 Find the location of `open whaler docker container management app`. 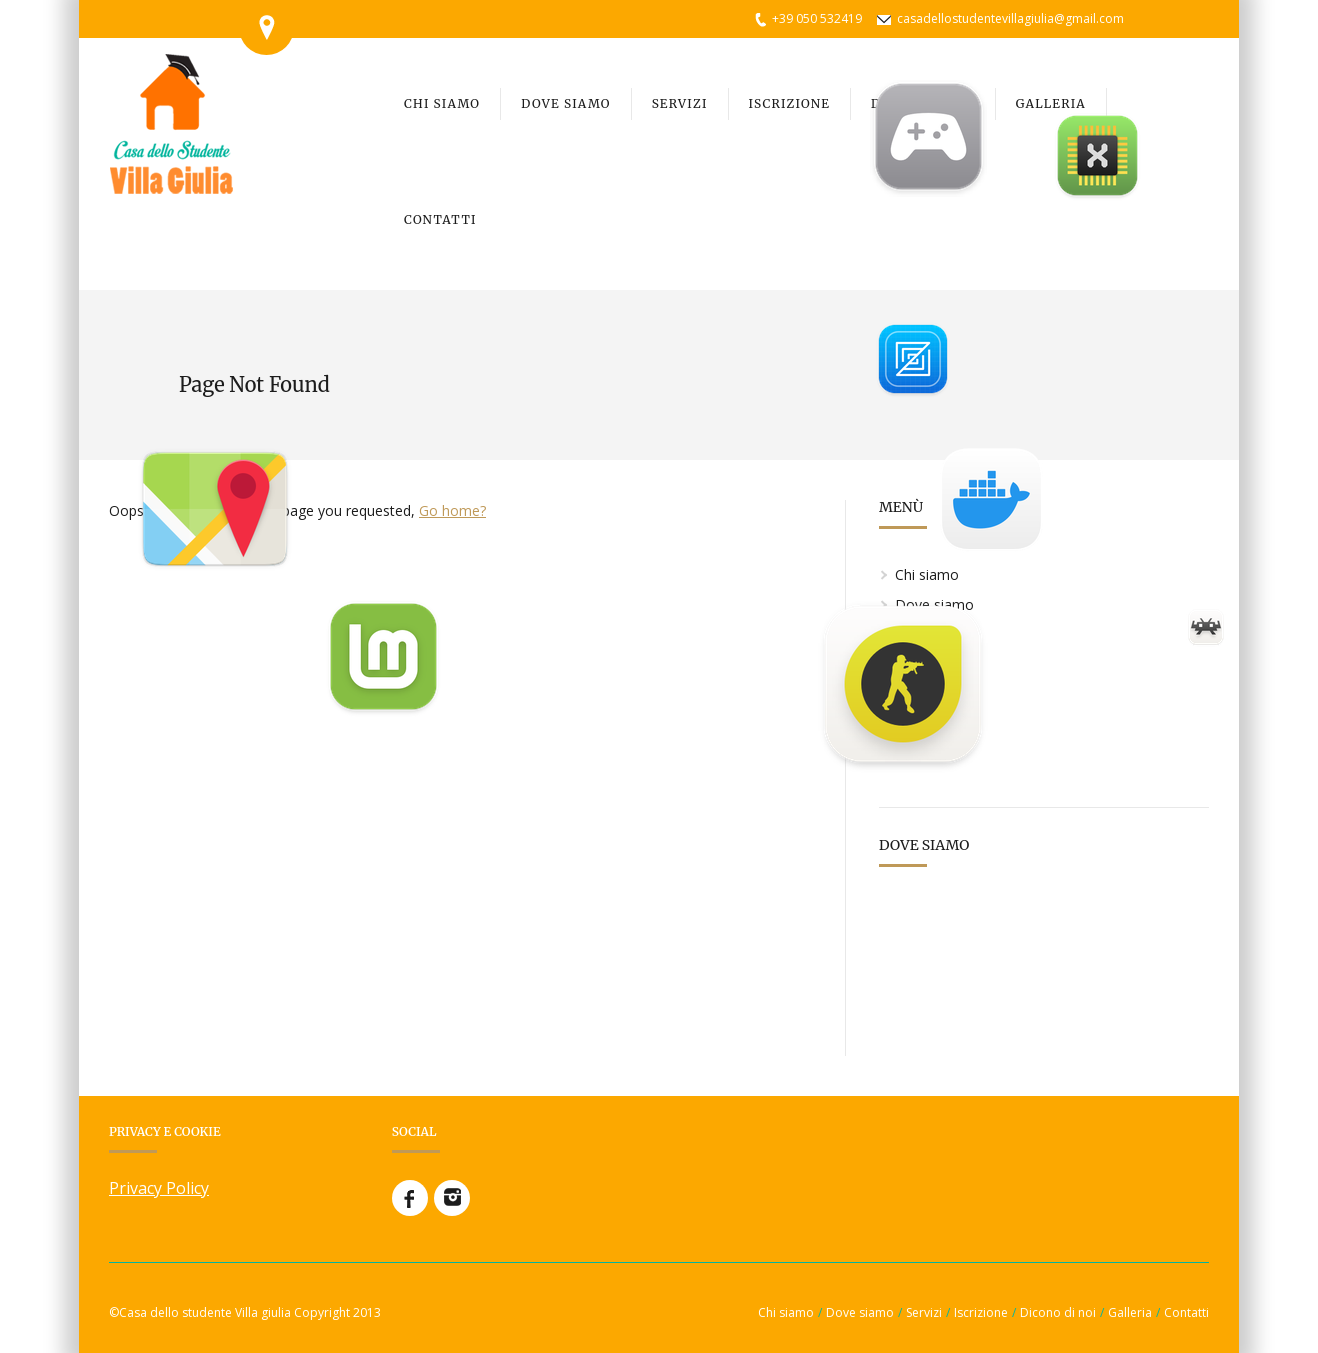

open whaler docker container management app is located at coordinates (991, 497).